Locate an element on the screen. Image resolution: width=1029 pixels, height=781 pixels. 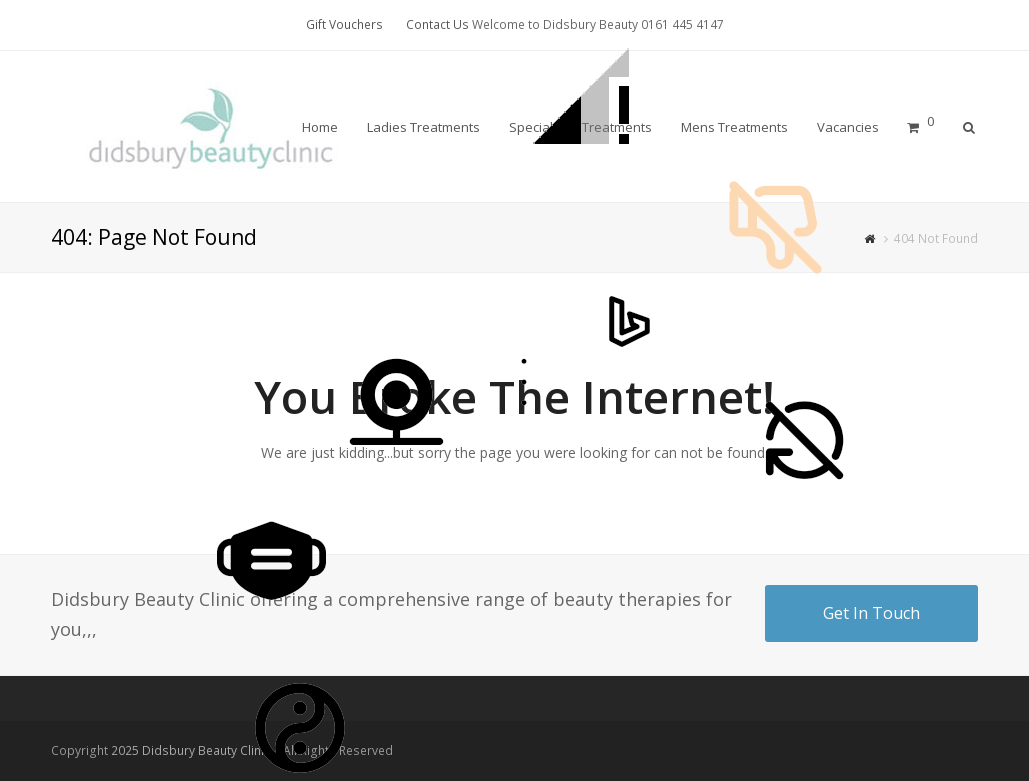
toggle balance or harmony mode is located at coordinates (300, 728).